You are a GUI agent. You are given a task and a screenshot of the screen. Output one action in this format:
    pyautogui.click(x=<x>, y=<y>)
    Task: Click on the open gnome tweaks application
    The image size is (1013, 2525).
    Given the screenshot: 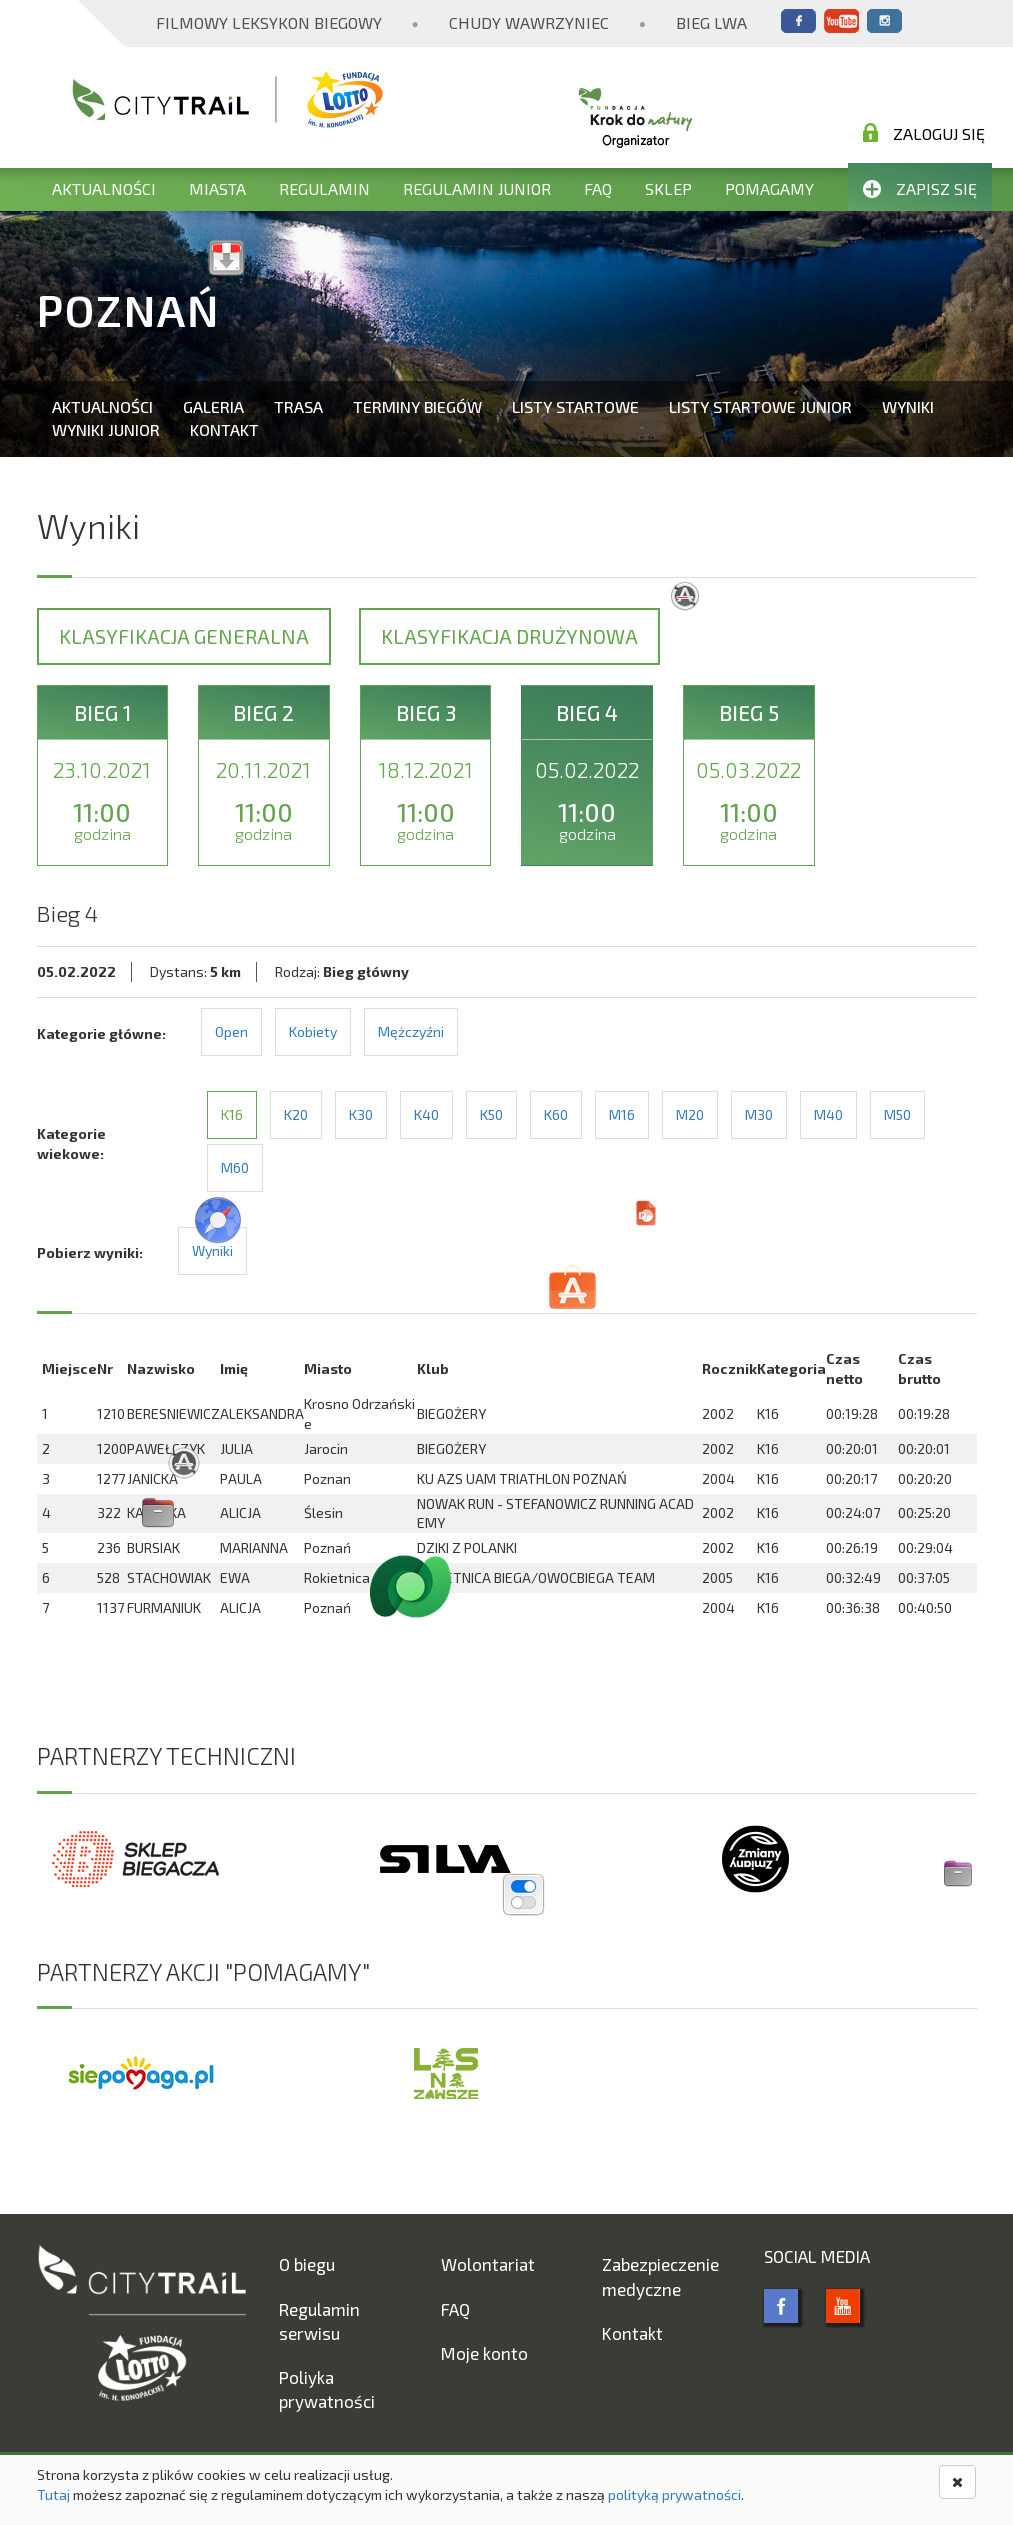 What is the action you would take?
    pyautogui.click(x=523, y=1894)
    